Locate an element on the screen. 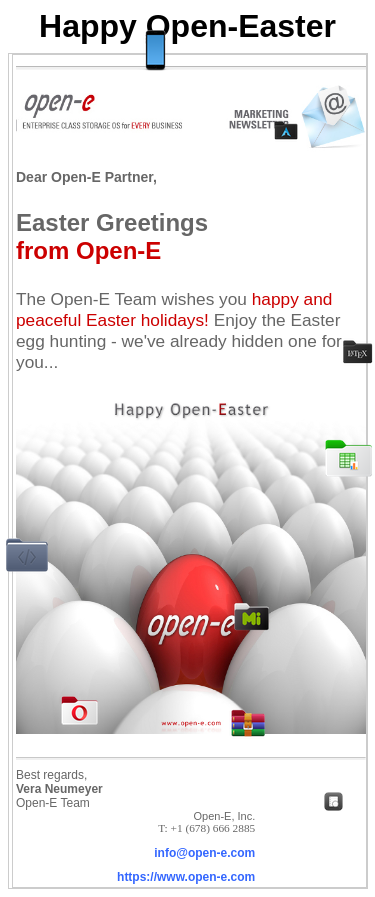  open folder containing LibreOffice Calc spreadsheets is located at coordinates (348, 459).